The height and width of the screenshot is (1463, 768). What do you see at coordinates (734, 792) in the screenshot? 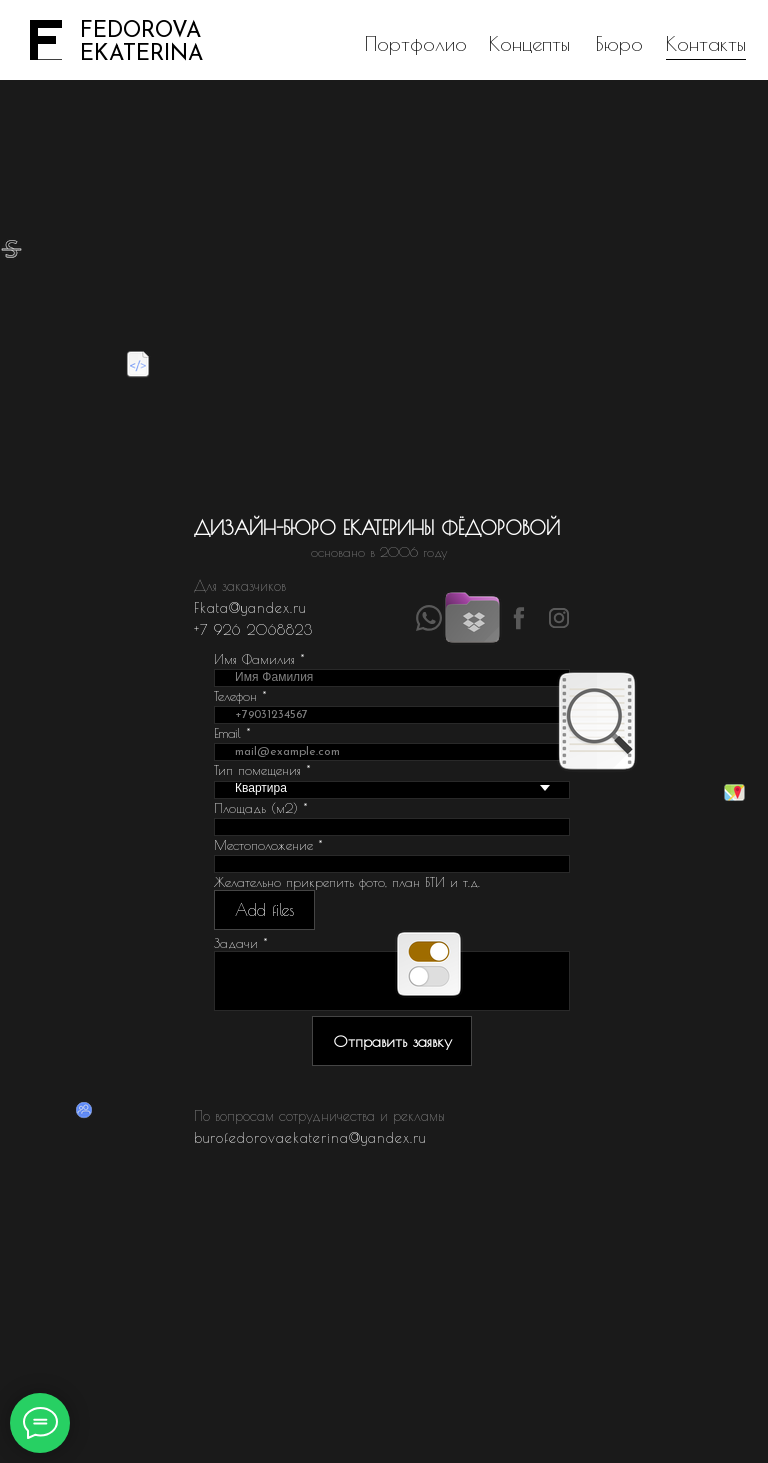
I see `open the maps application` at bounding box center [734, 792].